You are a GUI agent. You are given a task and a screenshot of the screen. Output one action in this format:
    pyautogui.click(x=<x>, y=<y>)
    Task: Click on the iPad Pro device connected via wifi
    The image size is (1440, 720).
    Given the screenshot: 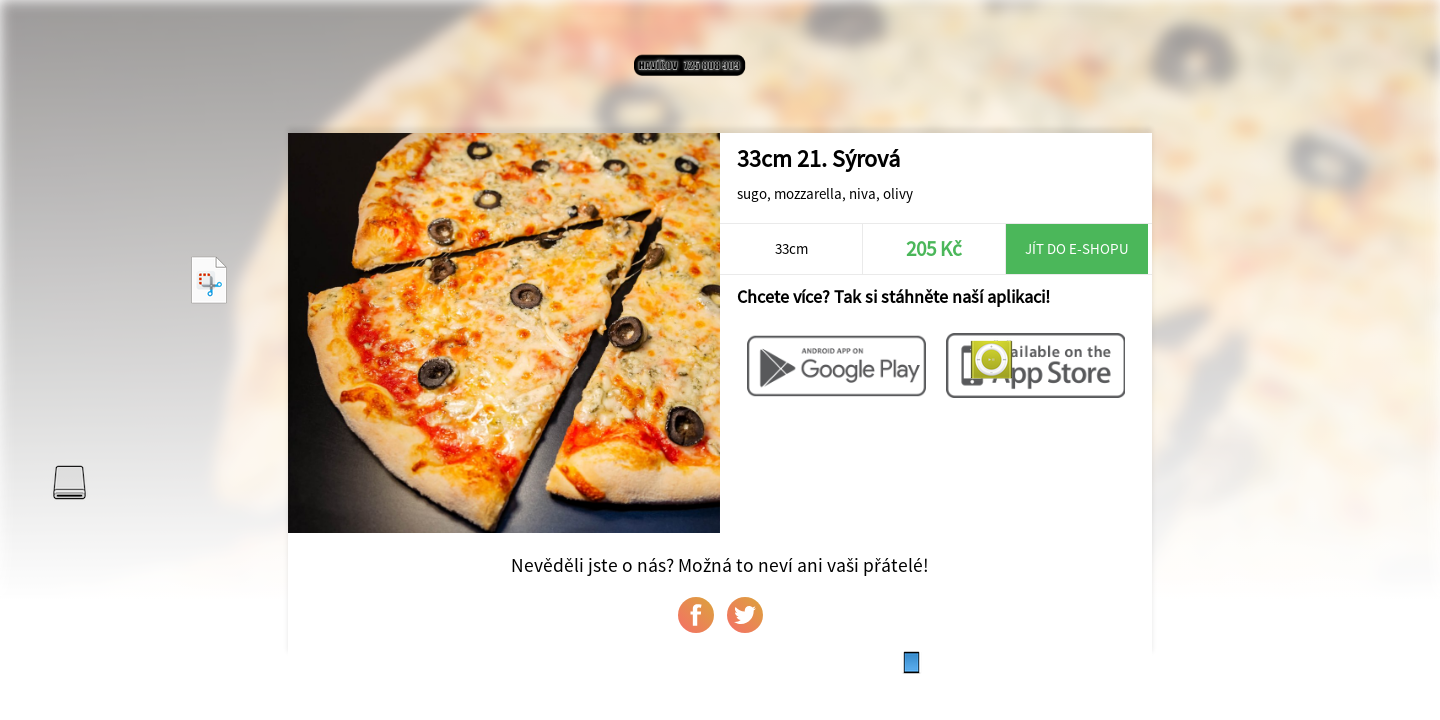 What is the action you would take?
    pyautogui.click(x=911, y=662)
    